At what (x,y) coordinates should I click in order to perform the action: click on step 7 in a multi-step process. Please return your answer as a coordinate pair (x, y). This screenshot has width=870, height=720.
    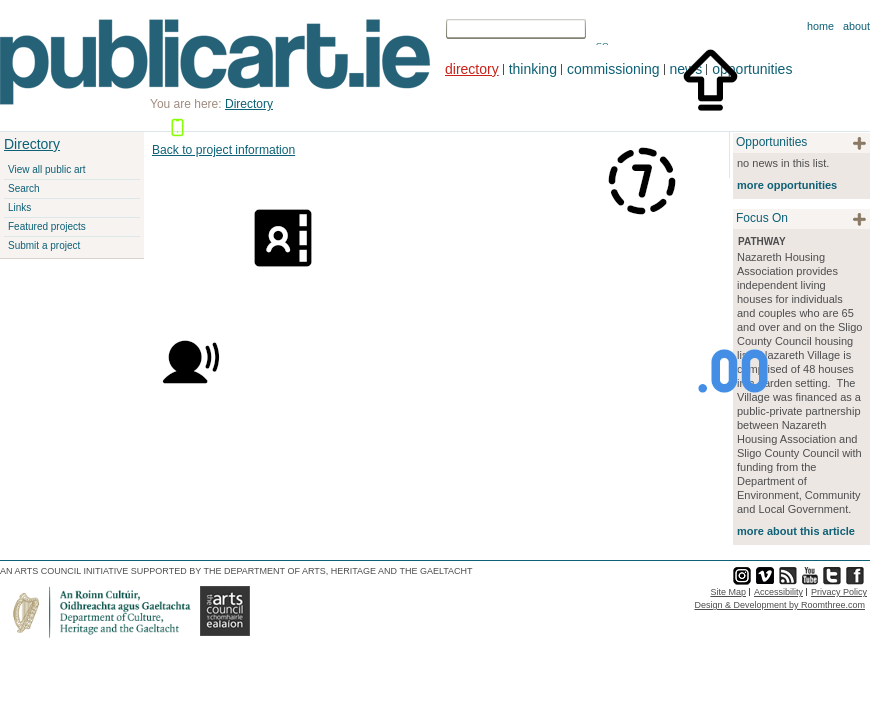
    Looking at the image, I should click on (642, 181).